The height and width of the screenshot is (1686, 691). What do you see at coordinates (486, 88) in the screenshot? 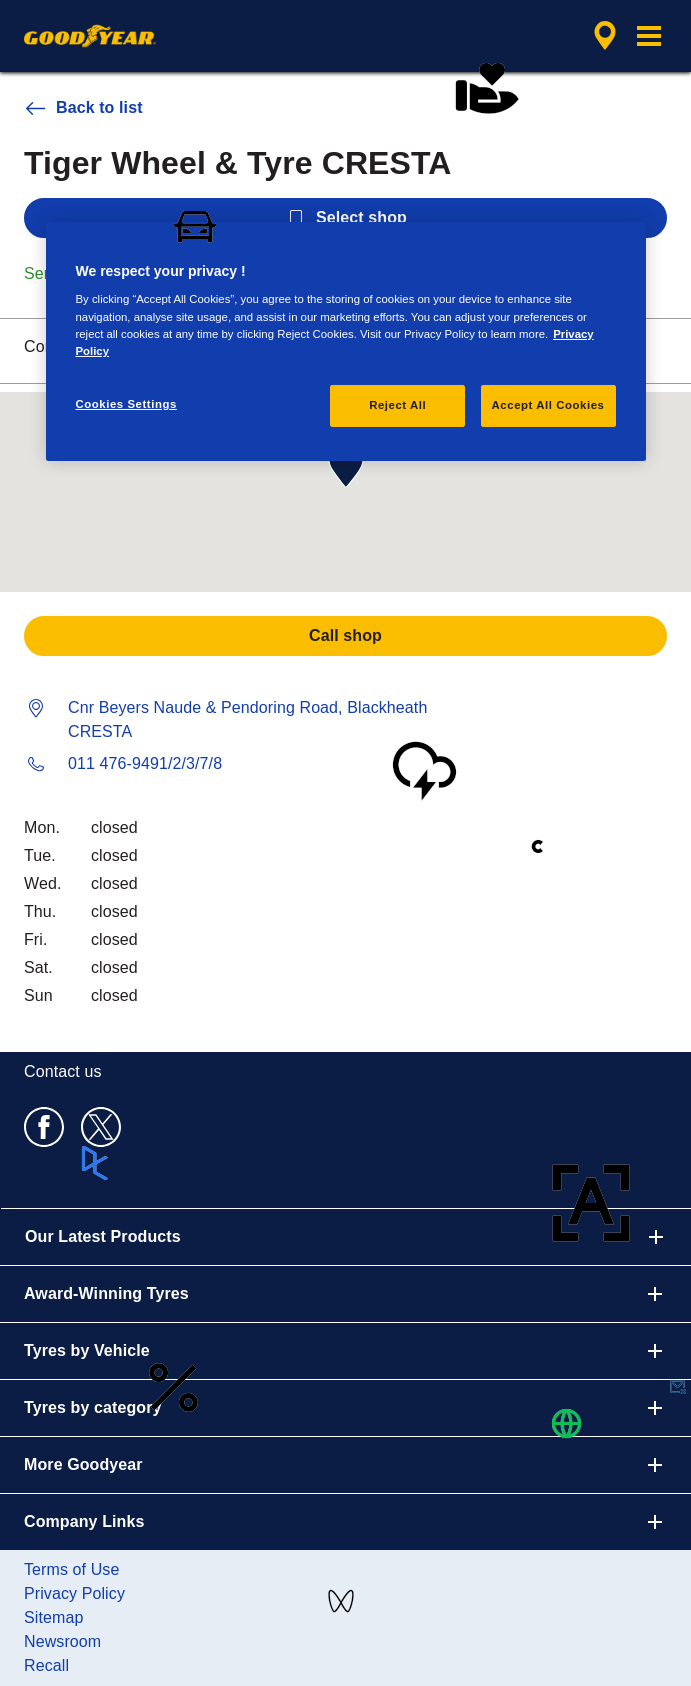
I see `donate or make a charitable contribution` at bounding box center [486, 88].